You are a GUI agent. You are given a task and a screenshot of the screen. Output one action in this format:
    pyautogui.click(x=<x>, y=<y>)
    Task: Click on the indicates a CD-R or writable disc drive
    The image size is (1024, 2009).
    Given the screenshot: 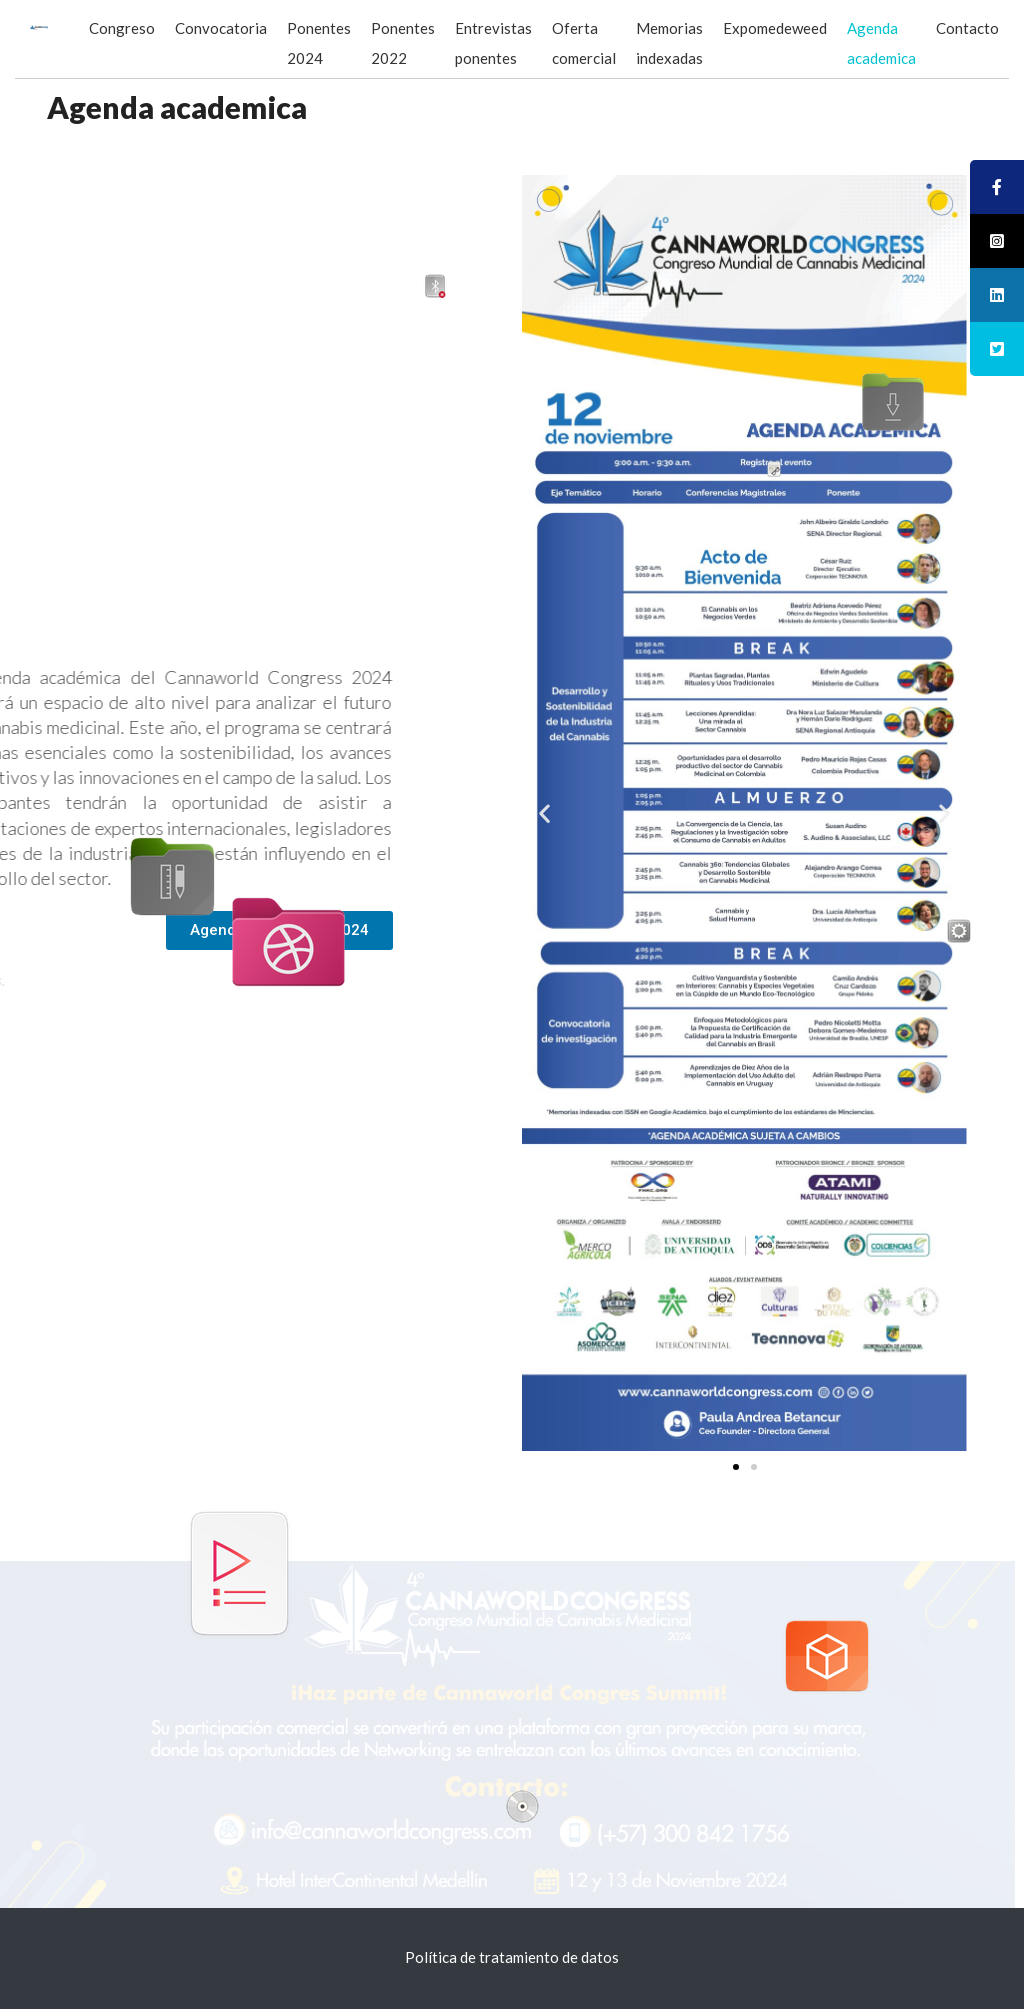 What is the action you would take?
    pyautogui.click(x=522, y=1806)
    